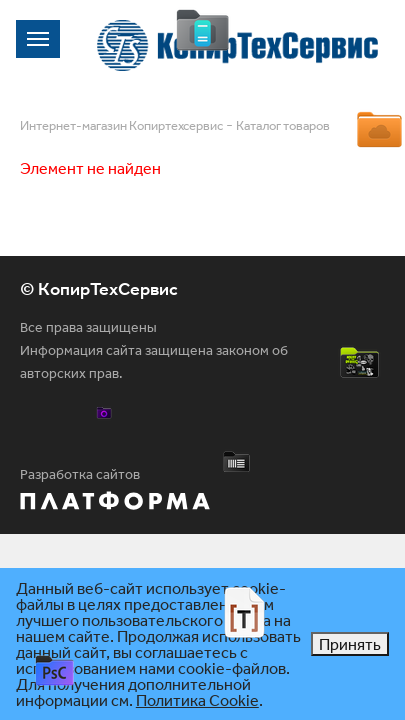  Describe the element at coordinates (236, 462) in the screenshot. I see `open your Ableton Live projects folder` at that location.